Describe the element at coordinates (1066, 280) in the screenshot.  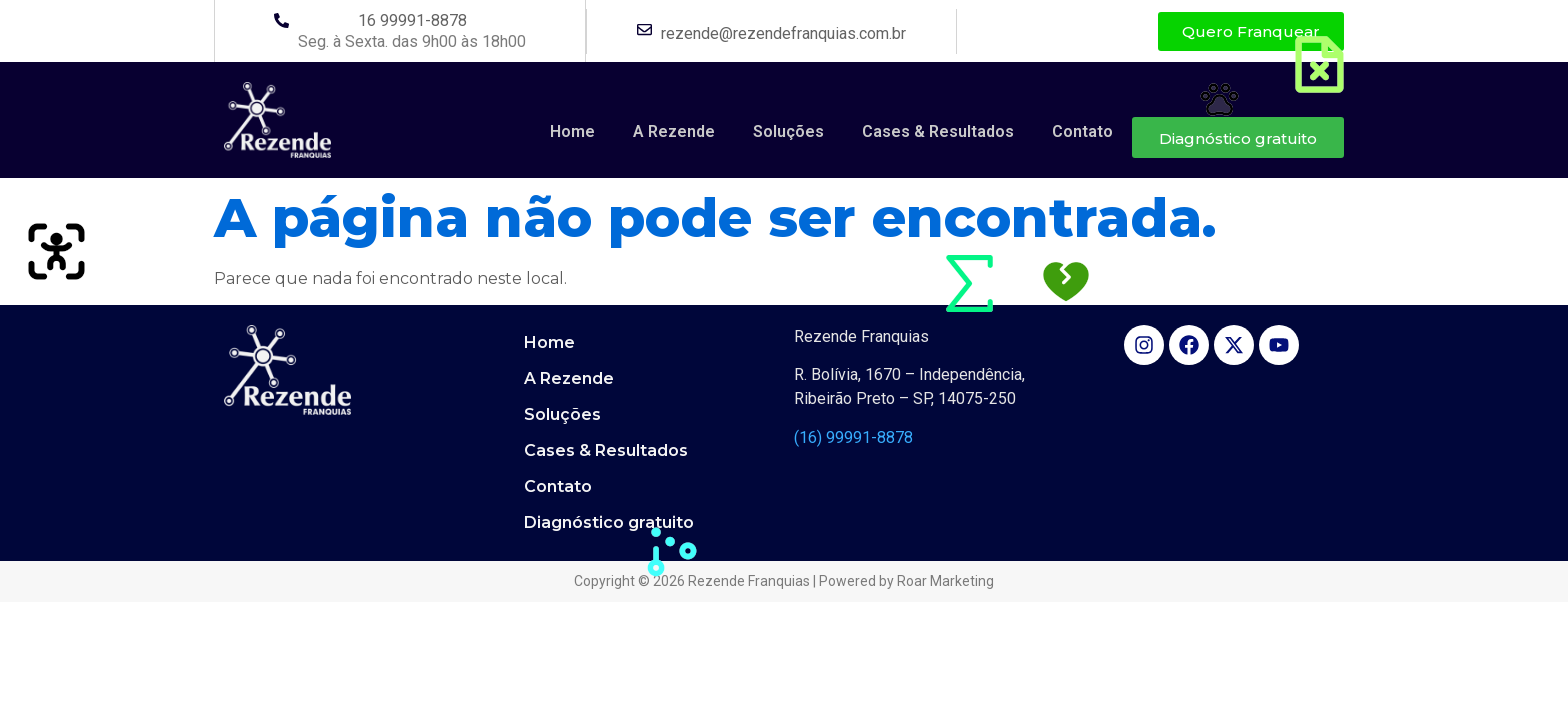
I see `unlike or remove from favorites` at that location.